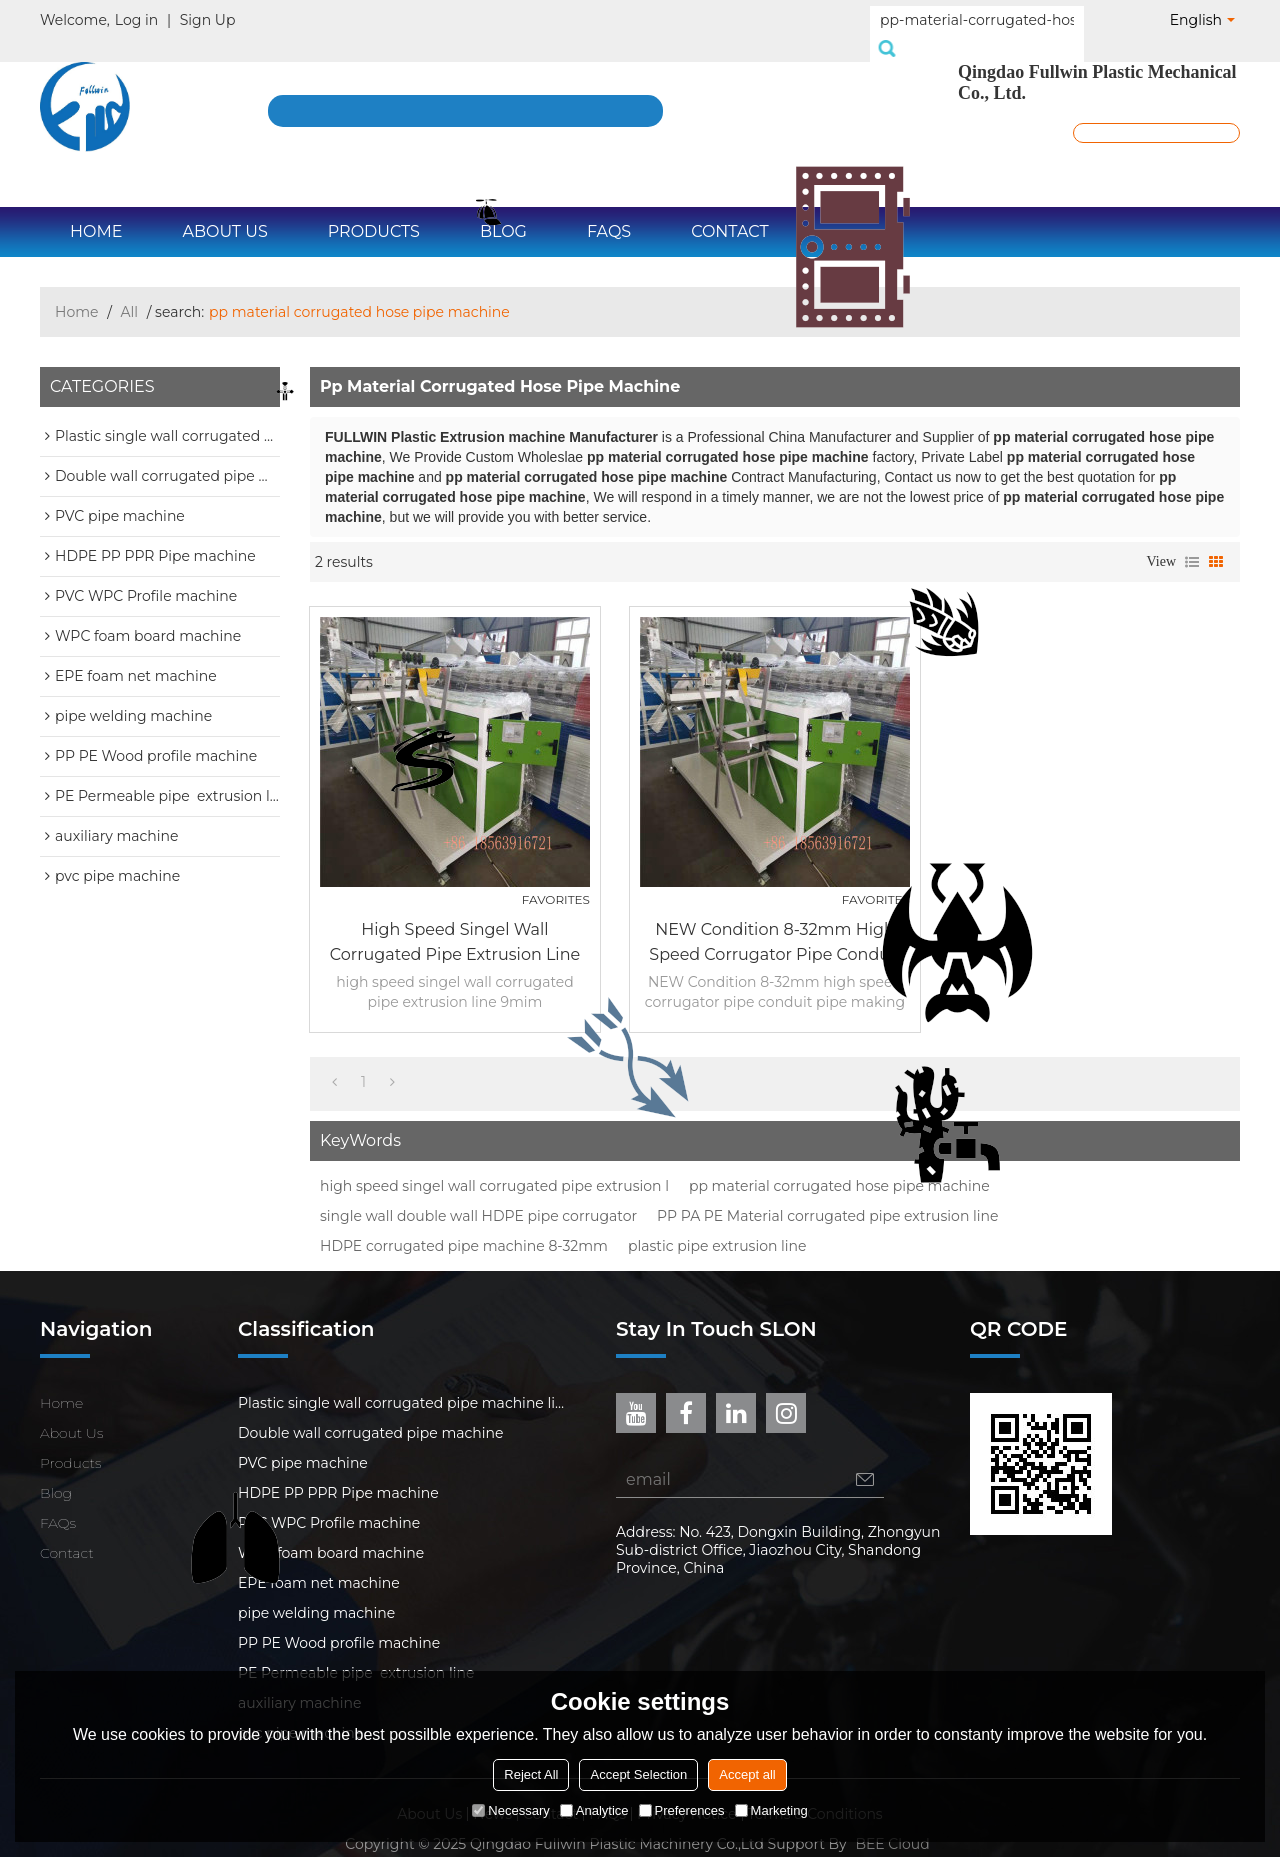  What do you see at coordinates (853, 247) in the screenshot?
I see `access door or entrance settings in a game` at bounding box center [853, 247].